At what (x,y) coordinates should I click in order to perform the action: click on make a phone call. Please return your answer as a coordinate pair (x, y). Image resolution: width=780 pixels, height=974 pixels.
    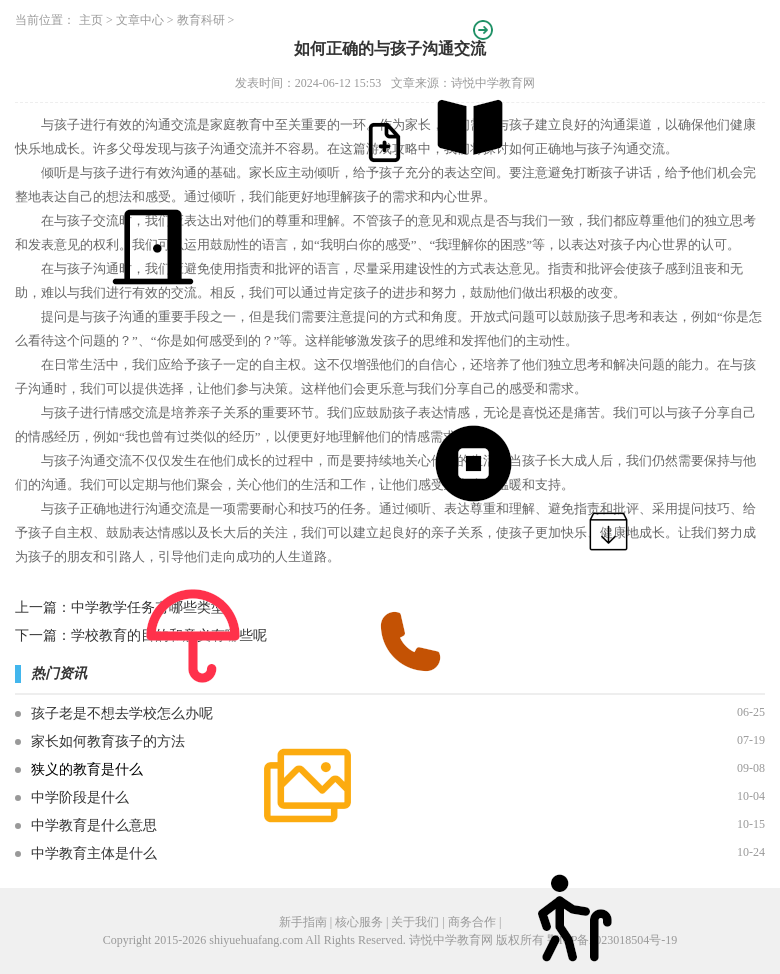
    Looking at the image, I should click on (410, 641).